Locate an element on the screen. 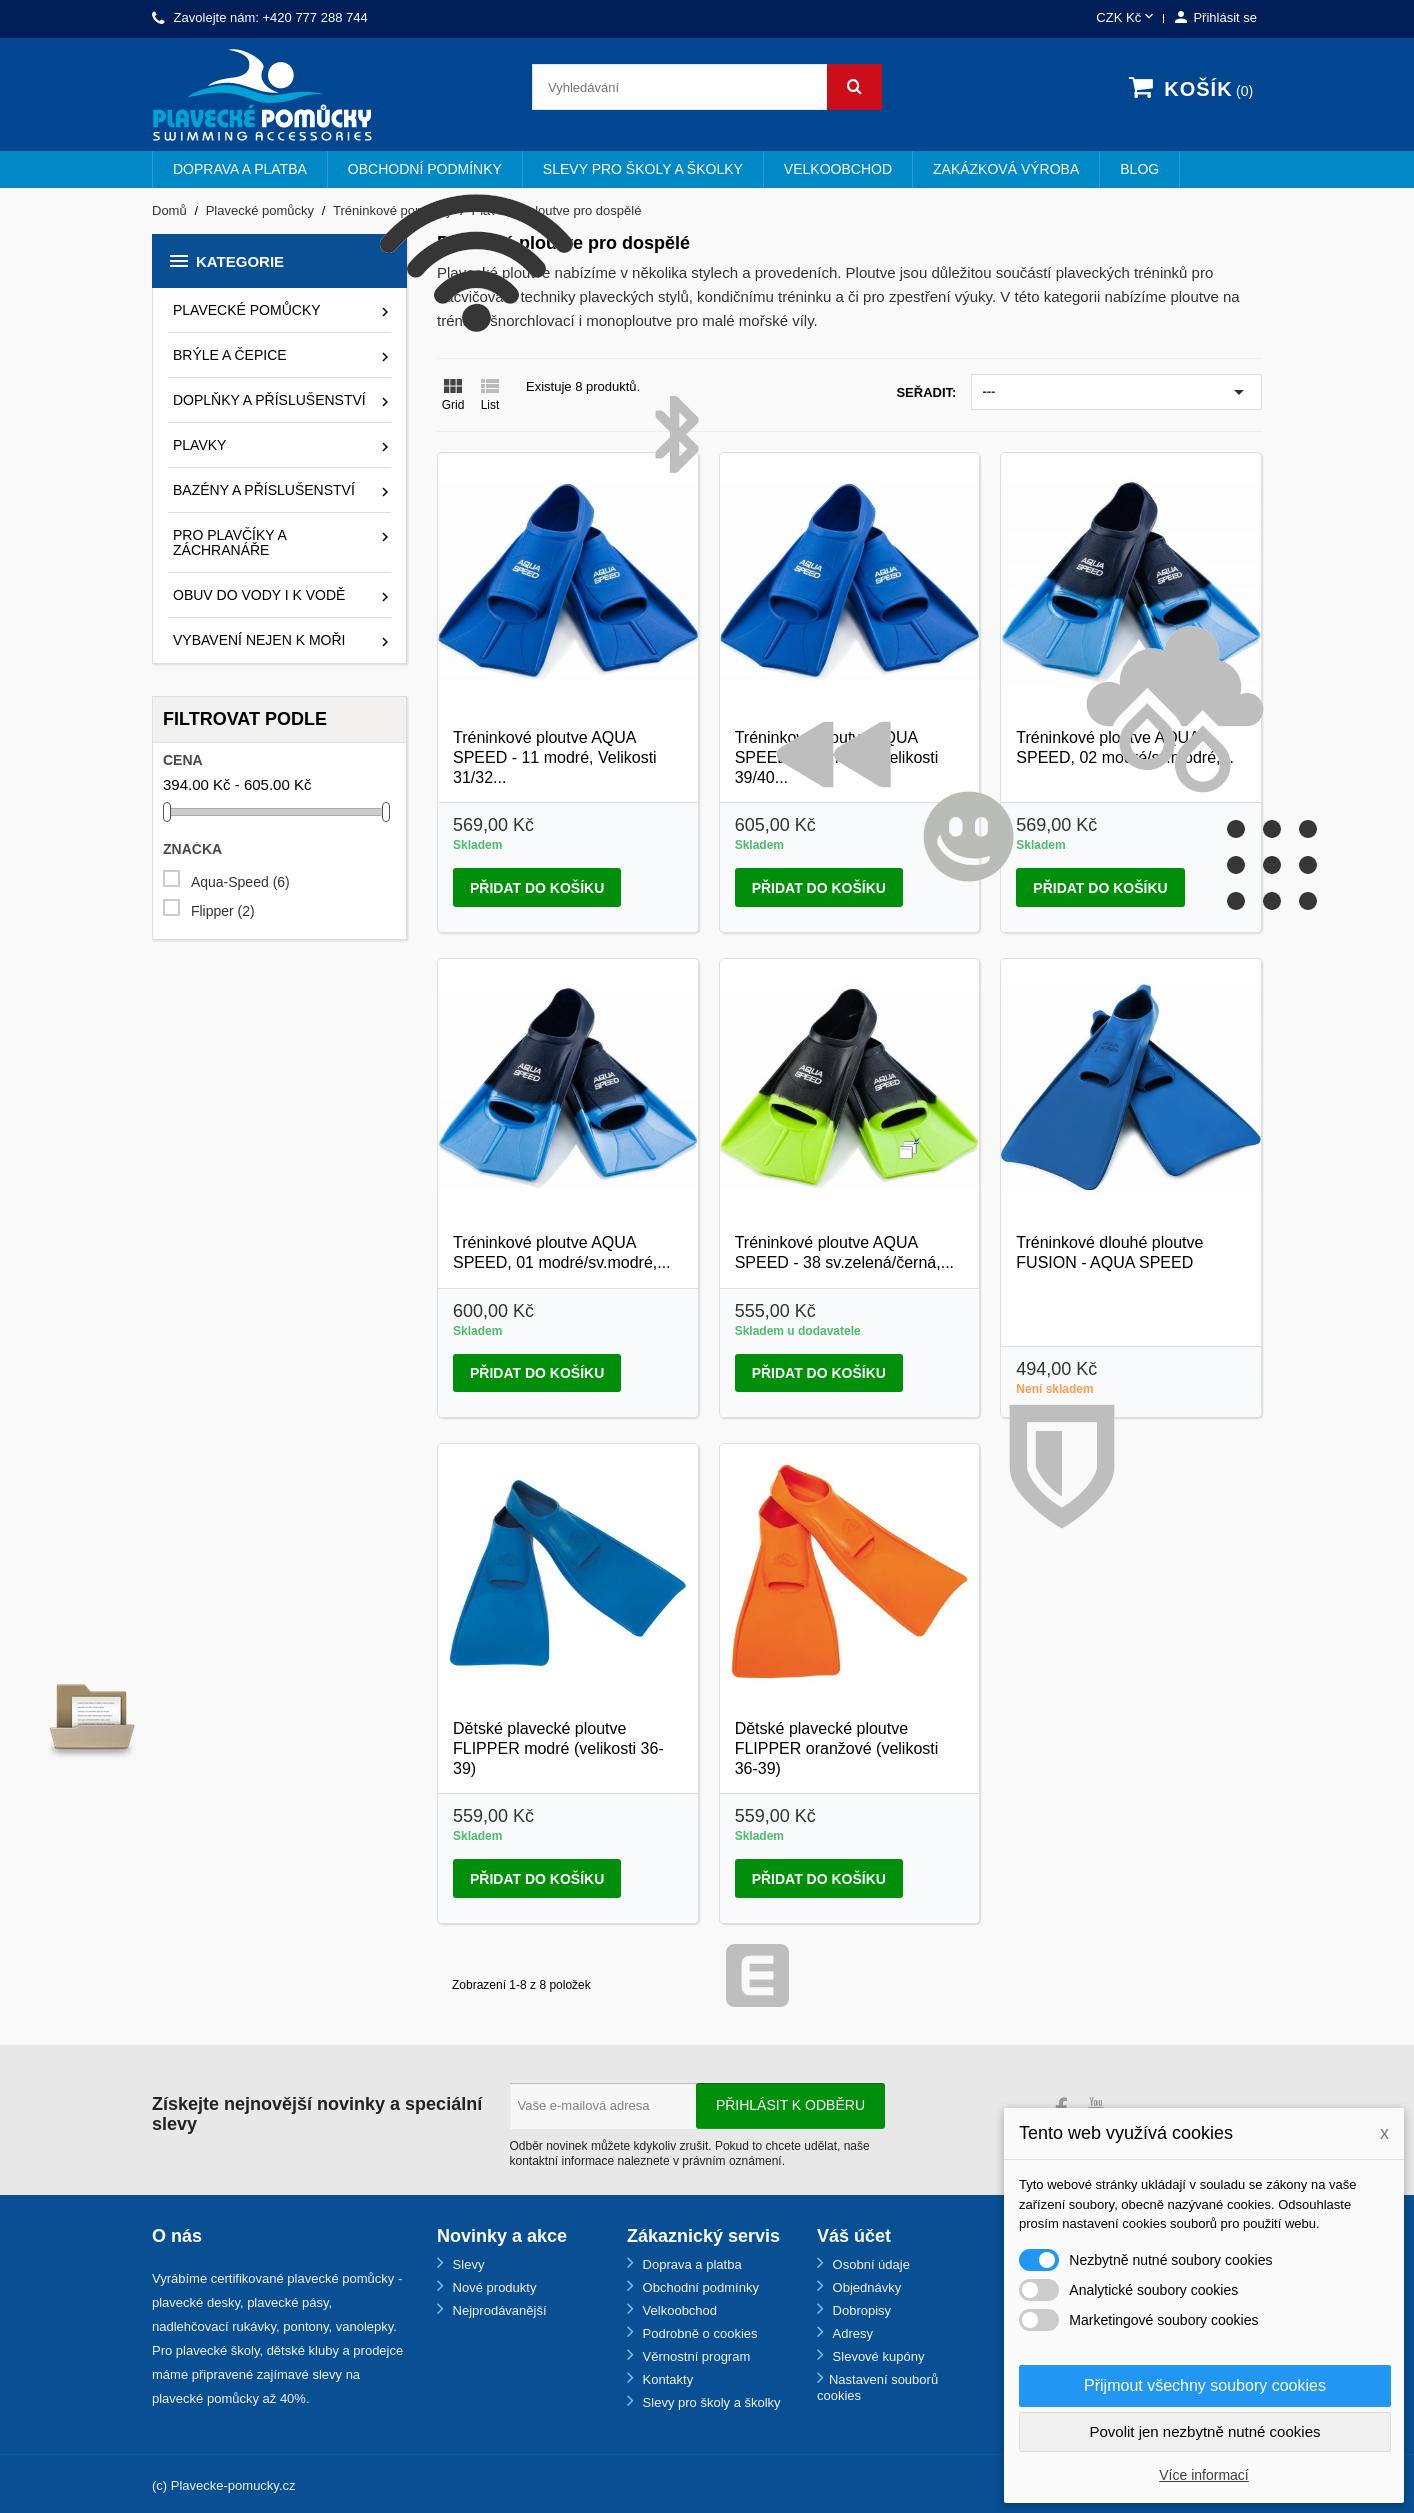 The image size is (1414, 2513). restore window to previous size is located at coordinates (910, 1148).